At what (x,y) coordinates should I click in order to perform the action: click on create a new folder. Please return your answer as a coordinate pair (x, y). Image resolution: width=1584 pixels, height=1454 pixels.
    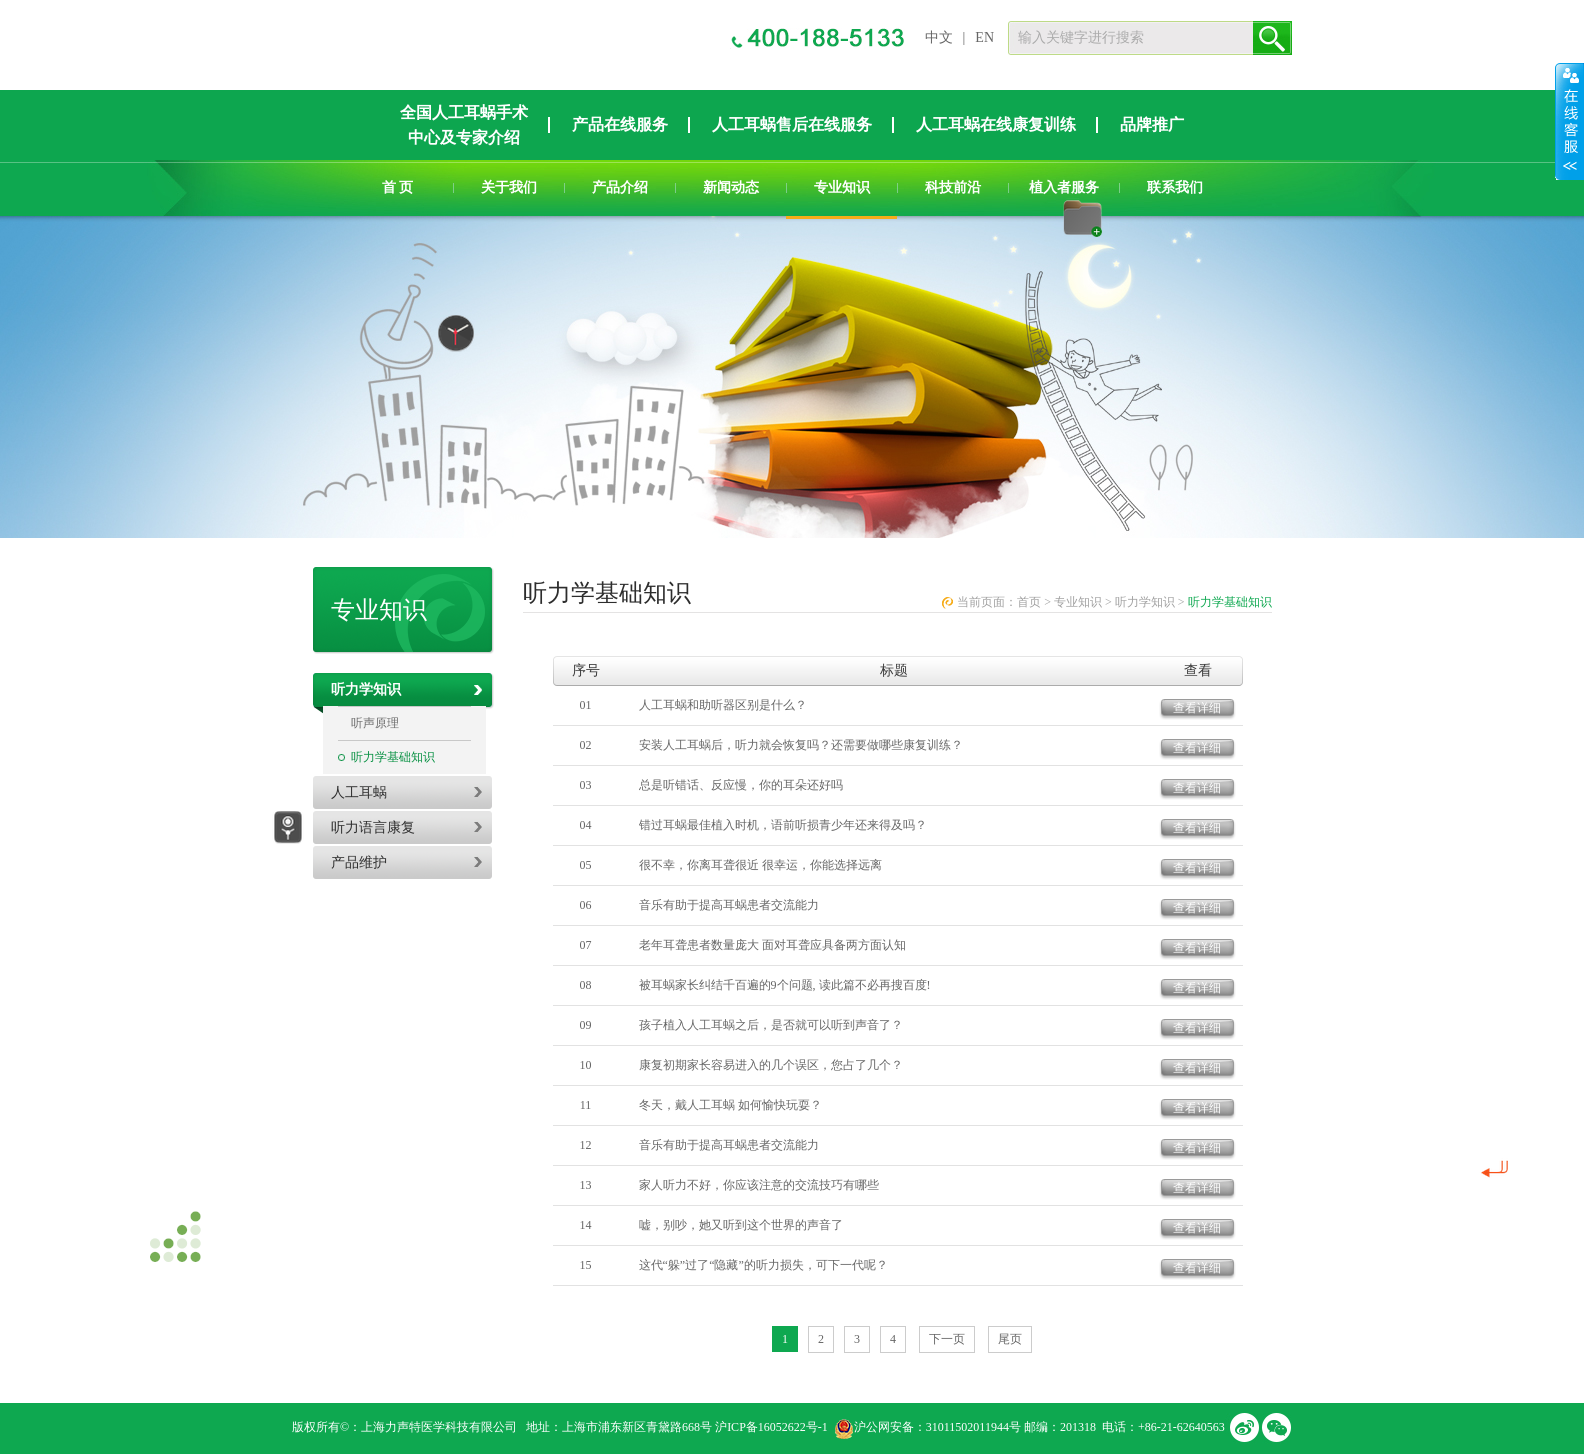
    Looking at the image, I should click on (1082, 217).